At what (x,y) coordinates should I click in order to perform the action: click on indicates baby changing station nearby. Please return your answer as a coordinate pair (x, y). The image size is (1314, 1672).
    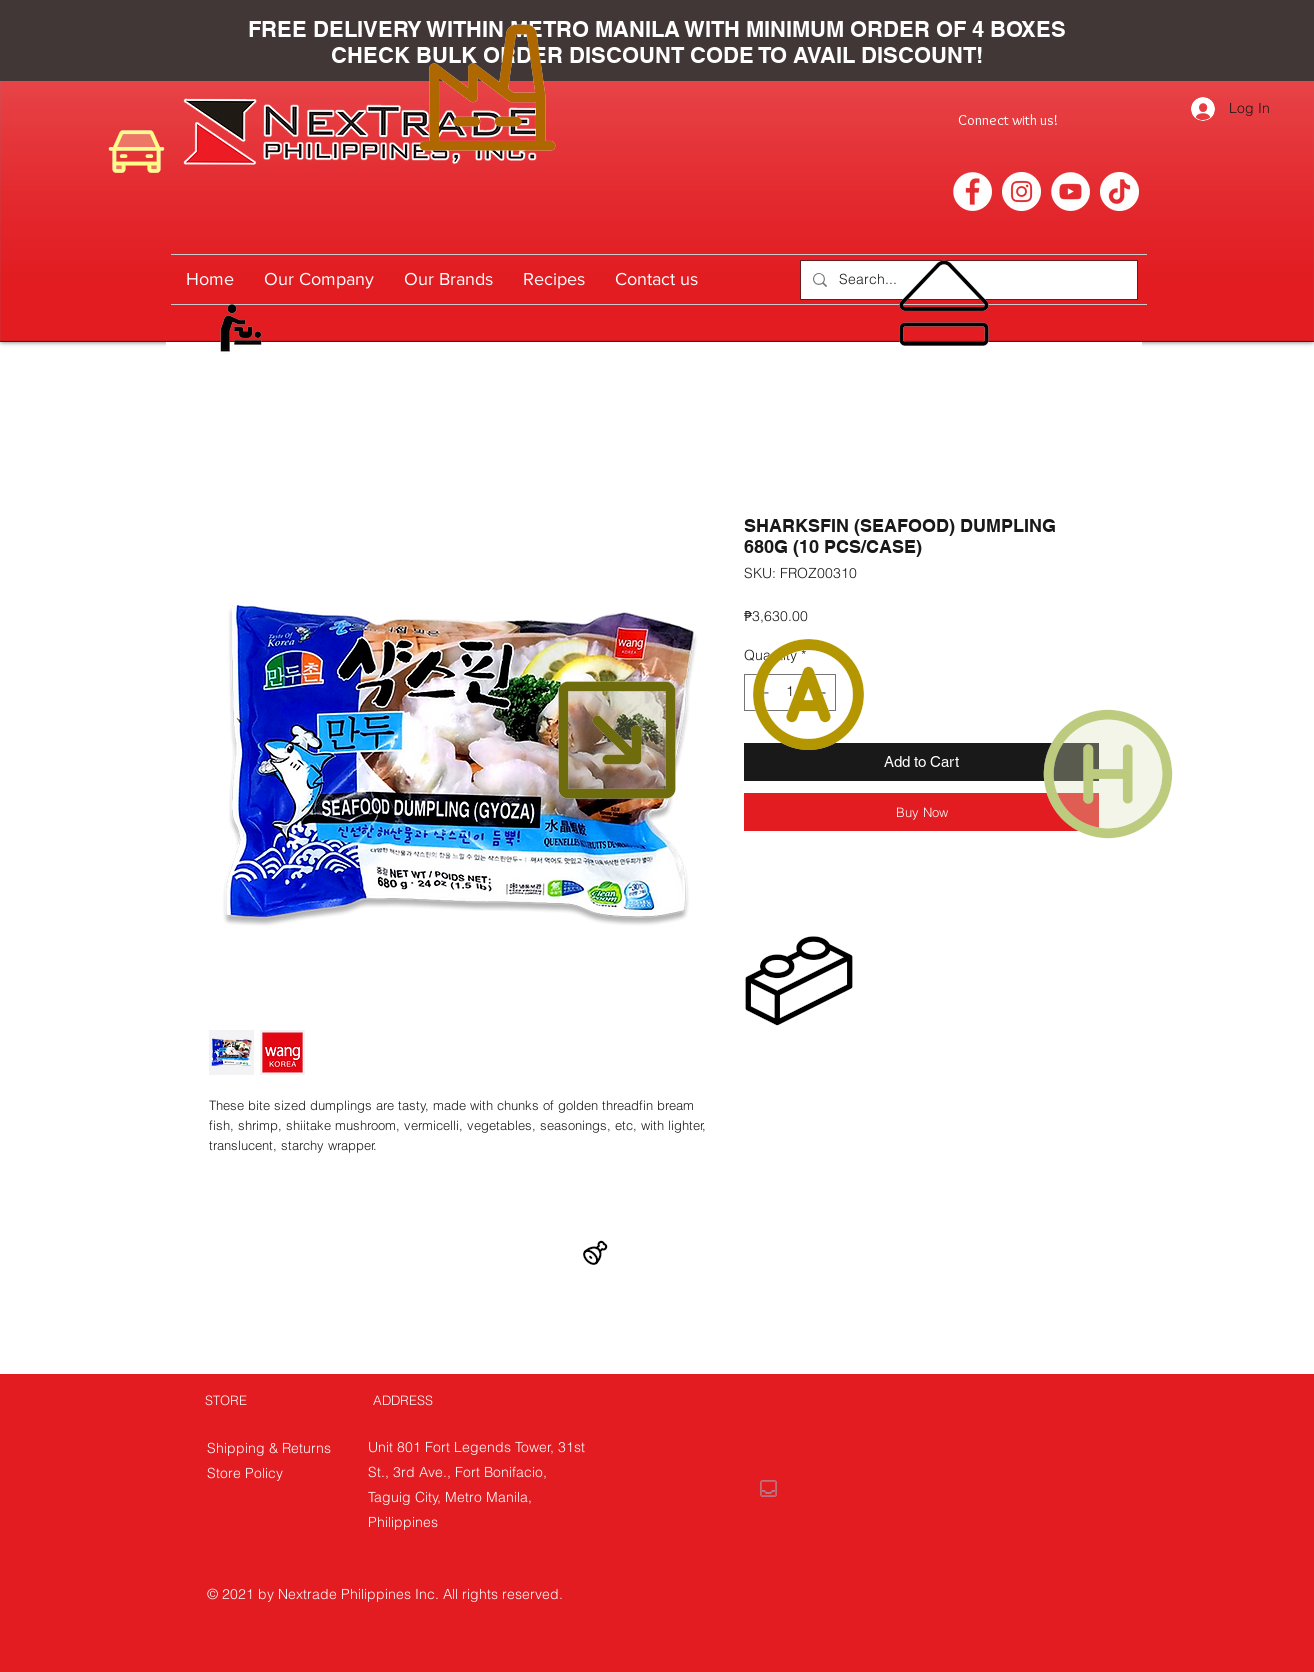
    Looking at the image, I should click on (241, 329).